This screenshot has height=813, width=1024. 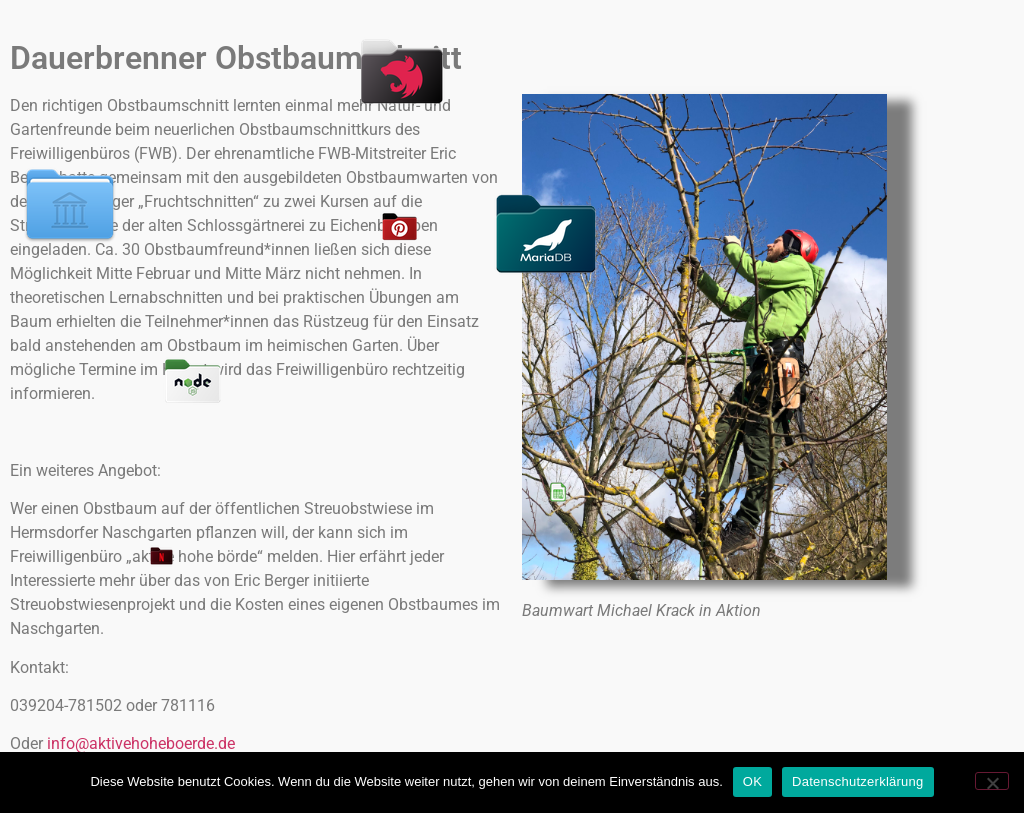 I want to click on open the system library folder, so click(x=70, y=204).